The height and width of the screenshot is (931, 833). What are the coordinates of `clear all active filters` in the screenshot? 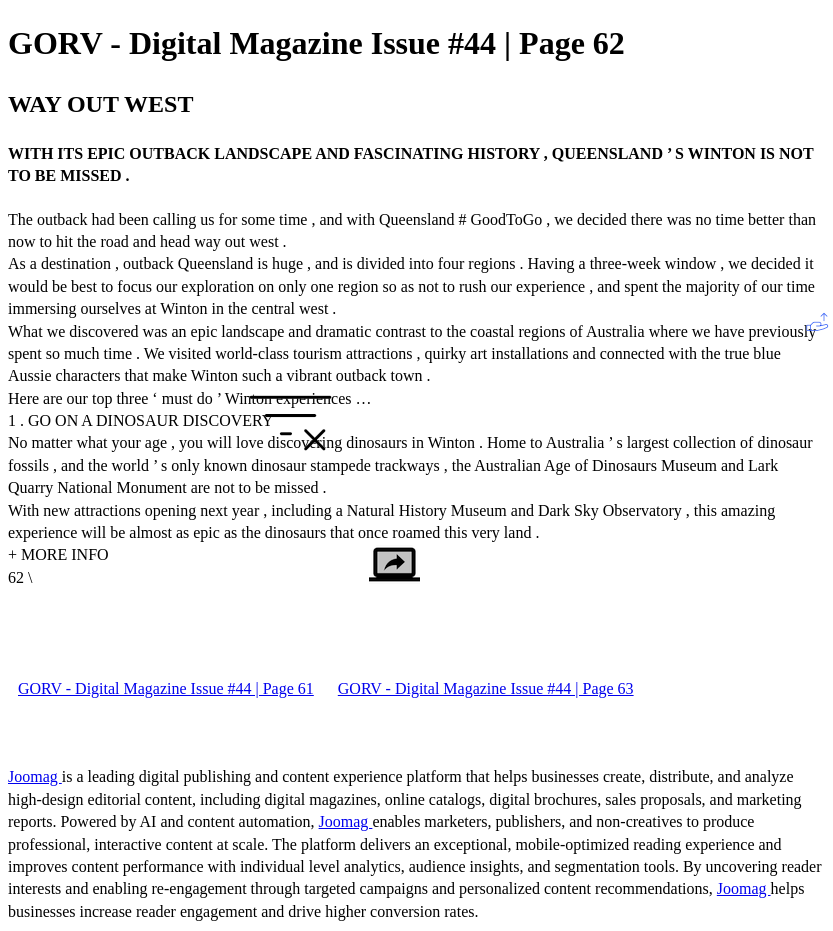 It's located at (290, 412).